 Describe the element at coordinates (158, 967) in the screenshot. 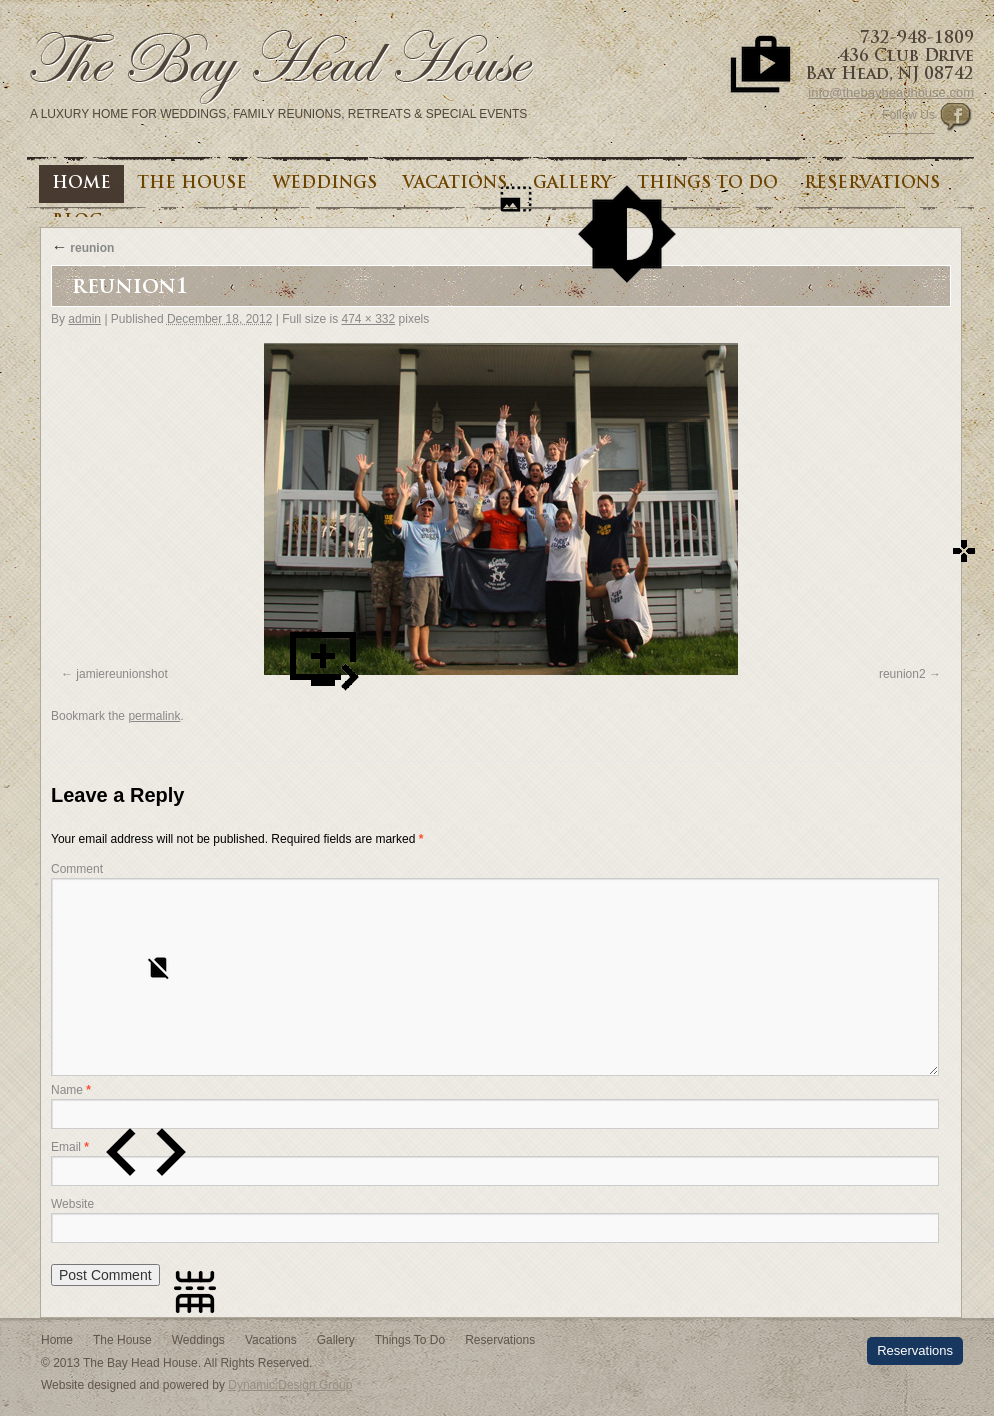

I see `no SIM card detected` at that location.